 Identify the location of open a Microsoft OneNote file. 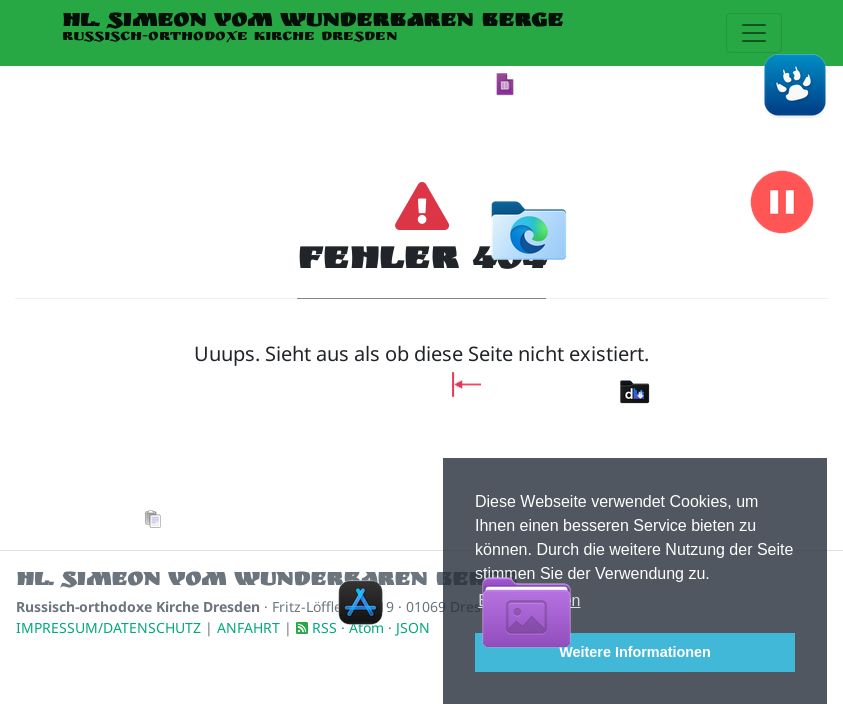
(505, 84).